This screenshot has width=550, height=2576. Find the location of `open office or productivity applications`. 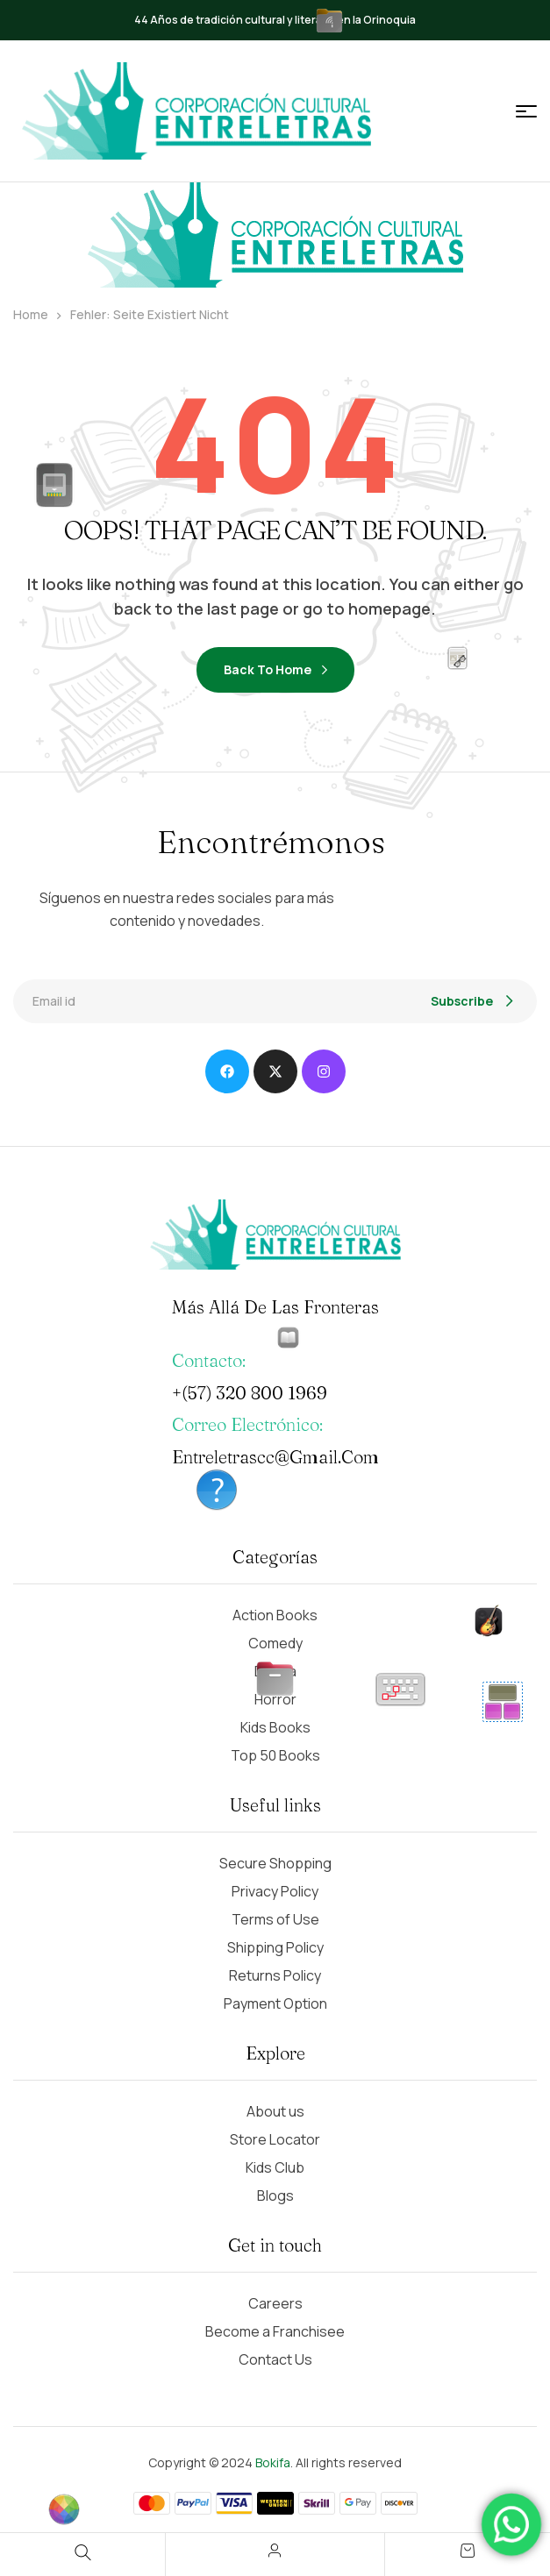

open office or productivity applications is located at coordinates (457, 658).